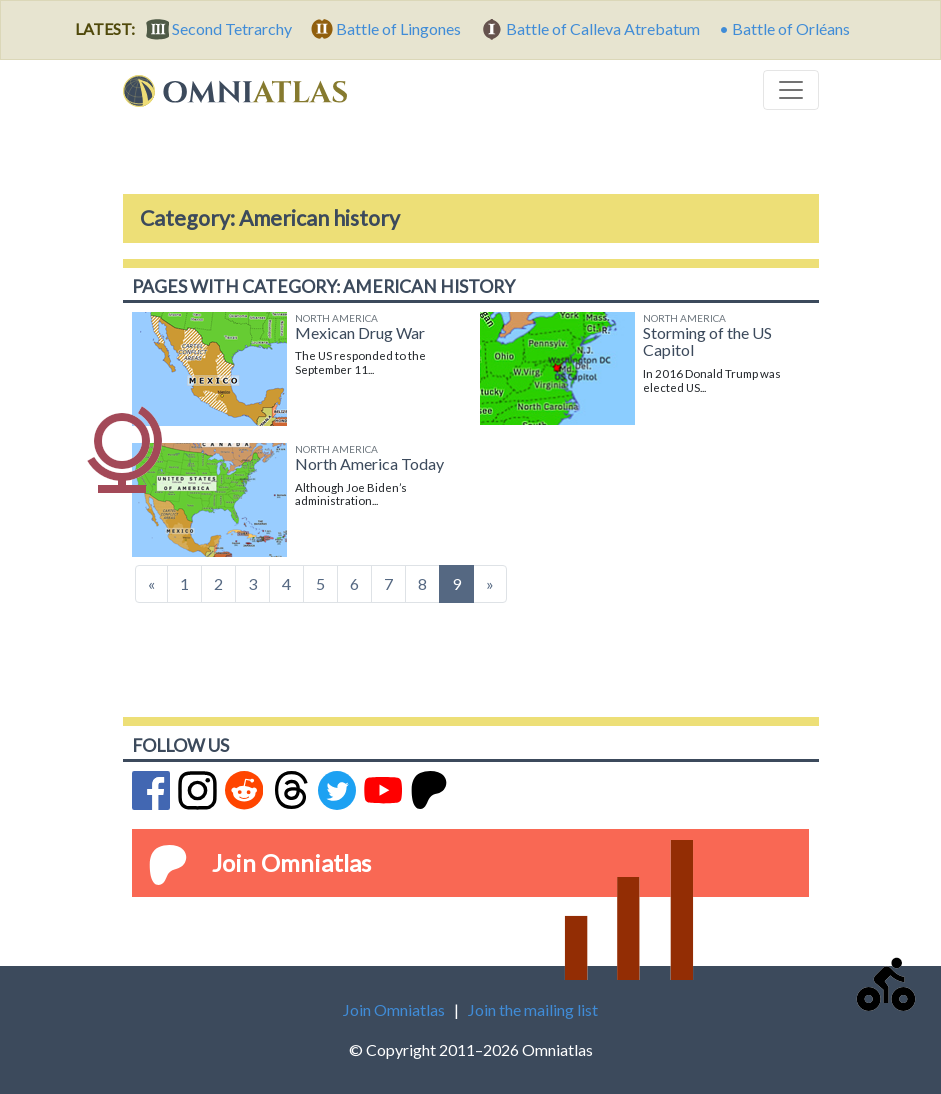 The image size is (941, 1094). I want to click on view cycling or bike routes, so click(886, 987).